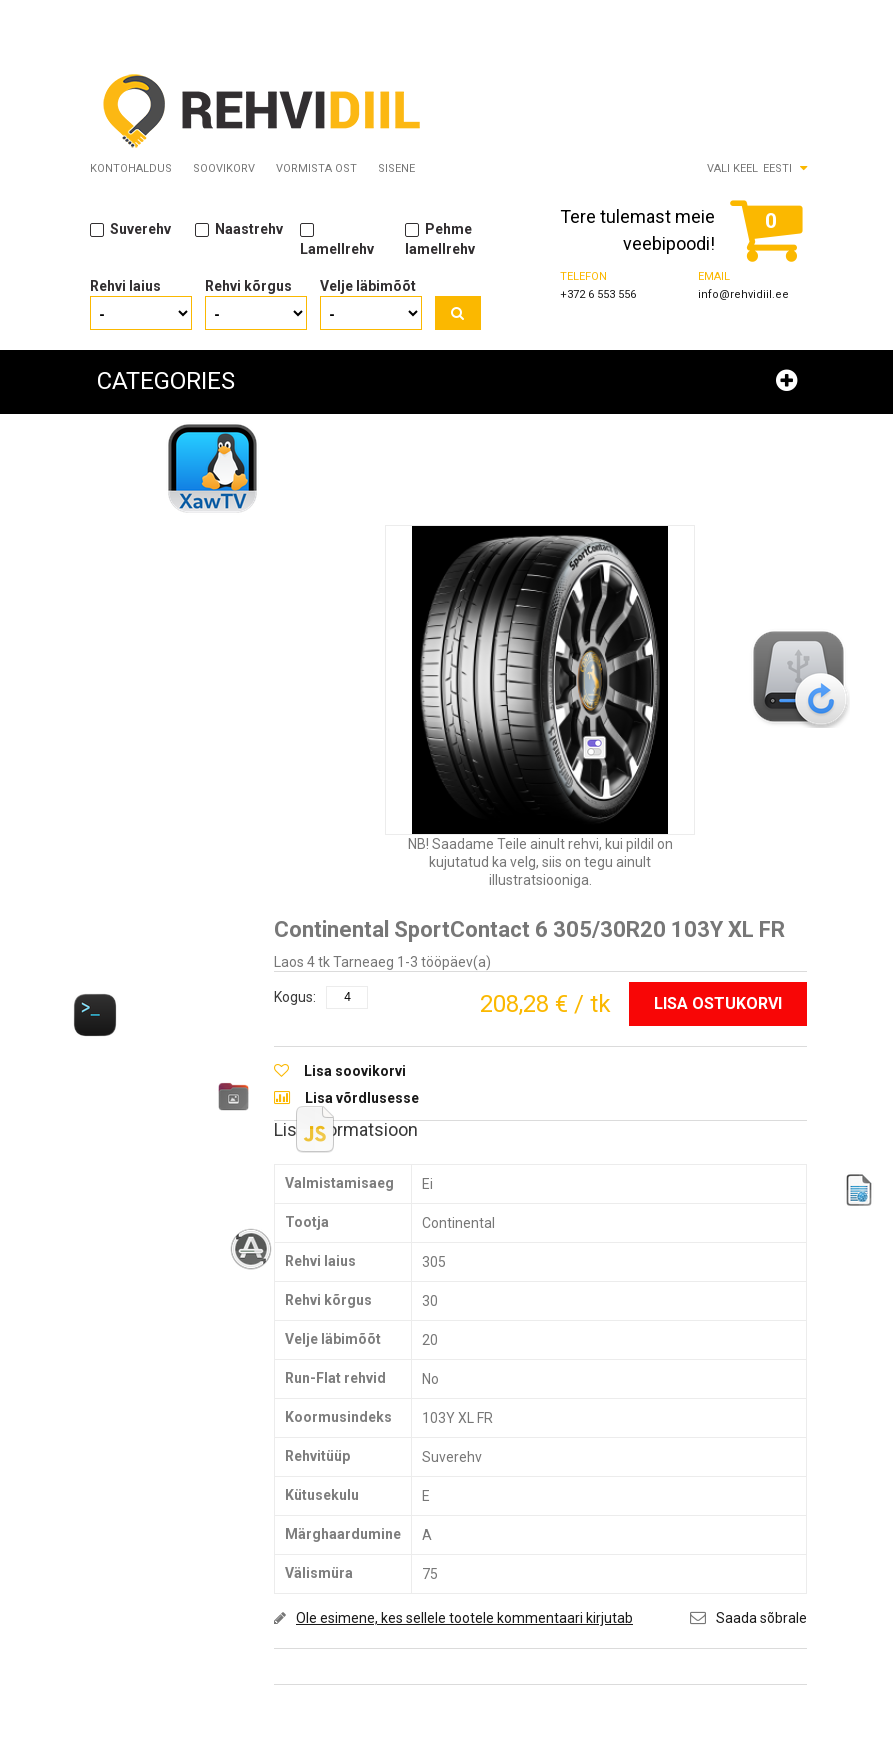 The height and width of the screenshot is (1760, 893). I want to click on open a web template document file, so click(859, 1190).